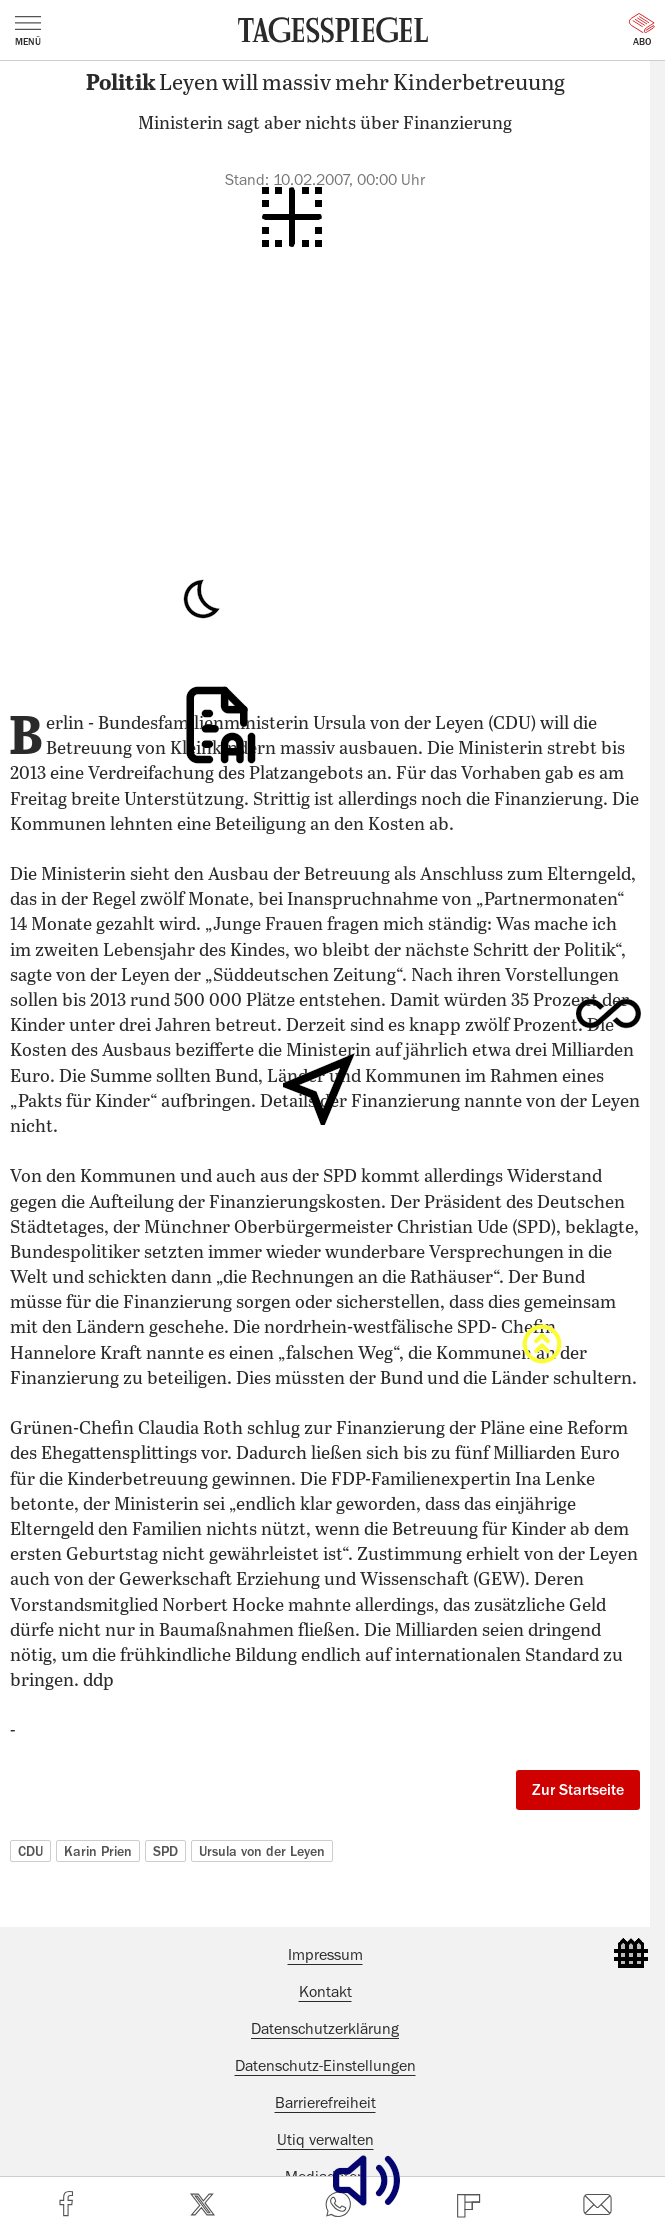  What do you see at coordinates (203, 599) in the screenshot?
I see `enable bedtime or sleep mode` at bounding box center [203, 599].